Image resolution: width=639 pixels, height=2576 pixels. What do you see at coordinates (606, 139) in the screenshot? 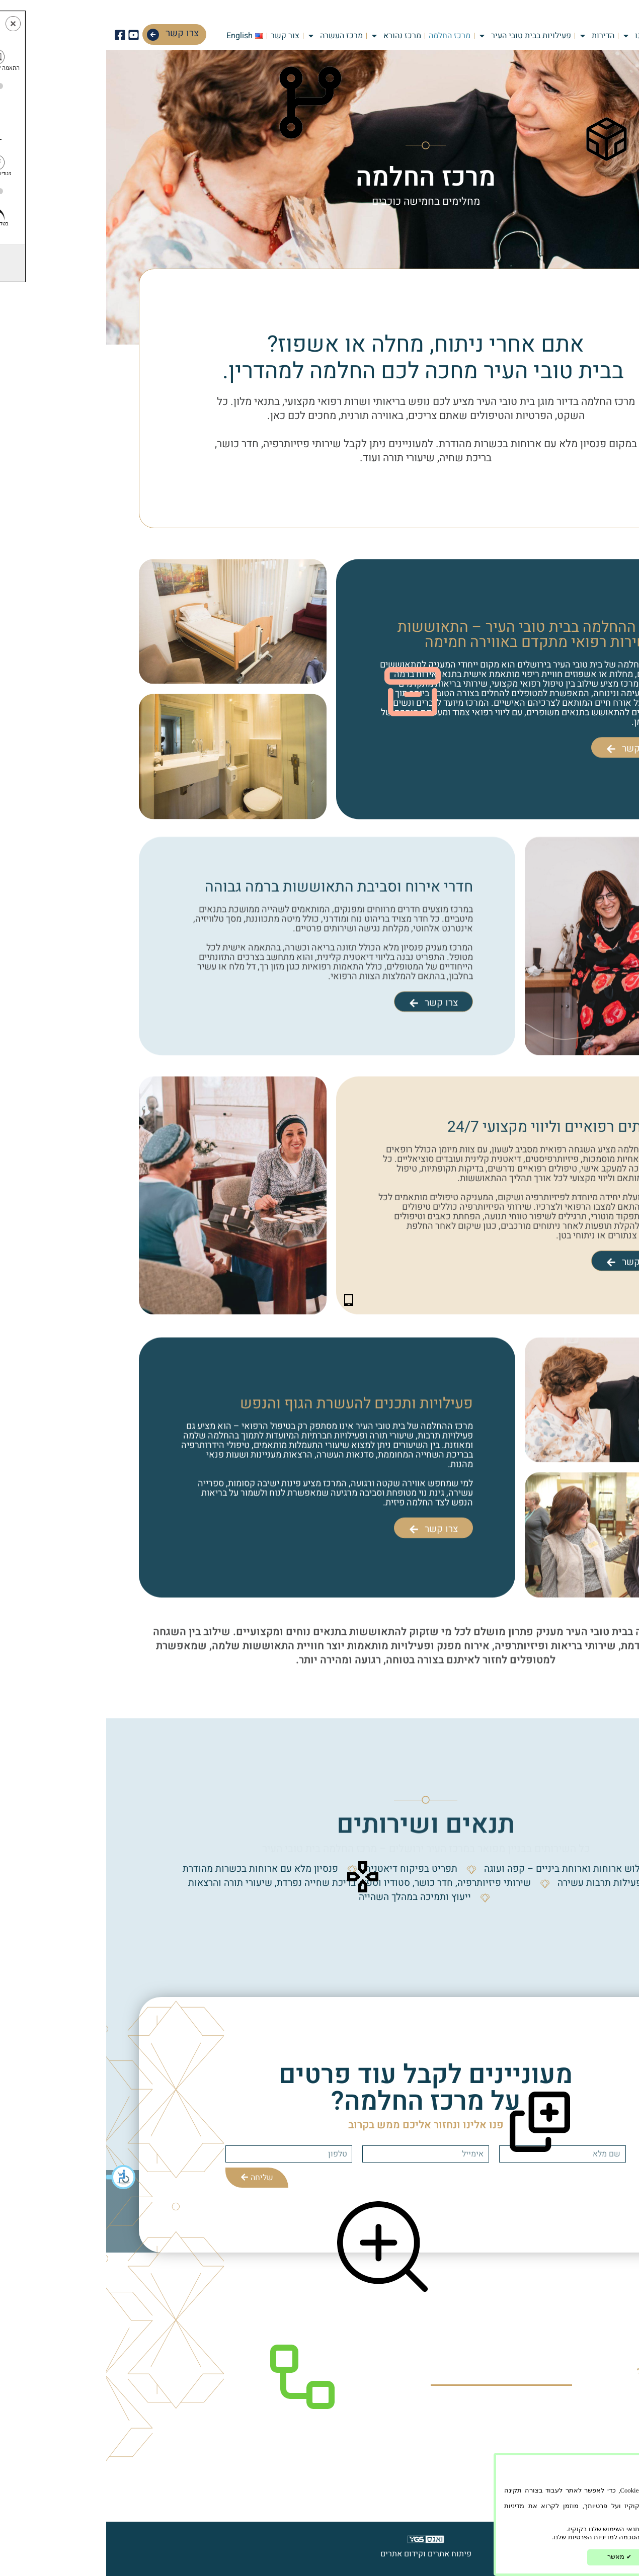
I see `open codesandbox development environment` at bounding box center [606, 139].